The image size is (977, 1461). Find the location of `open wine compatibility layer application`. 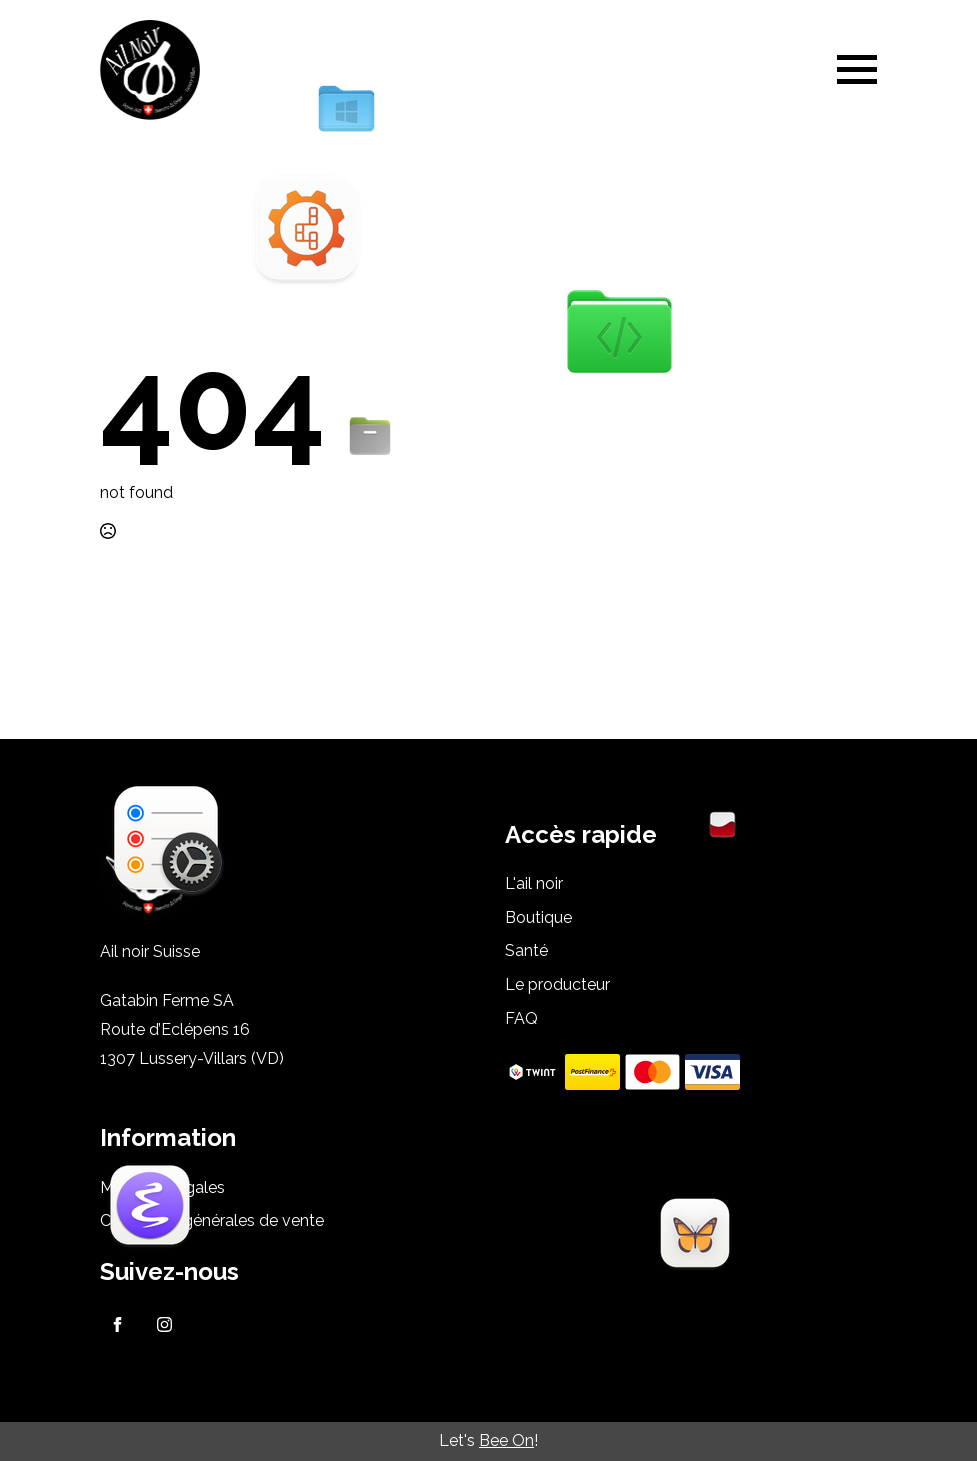

open wine compatibility layer application is located at coordinates (722, 824).